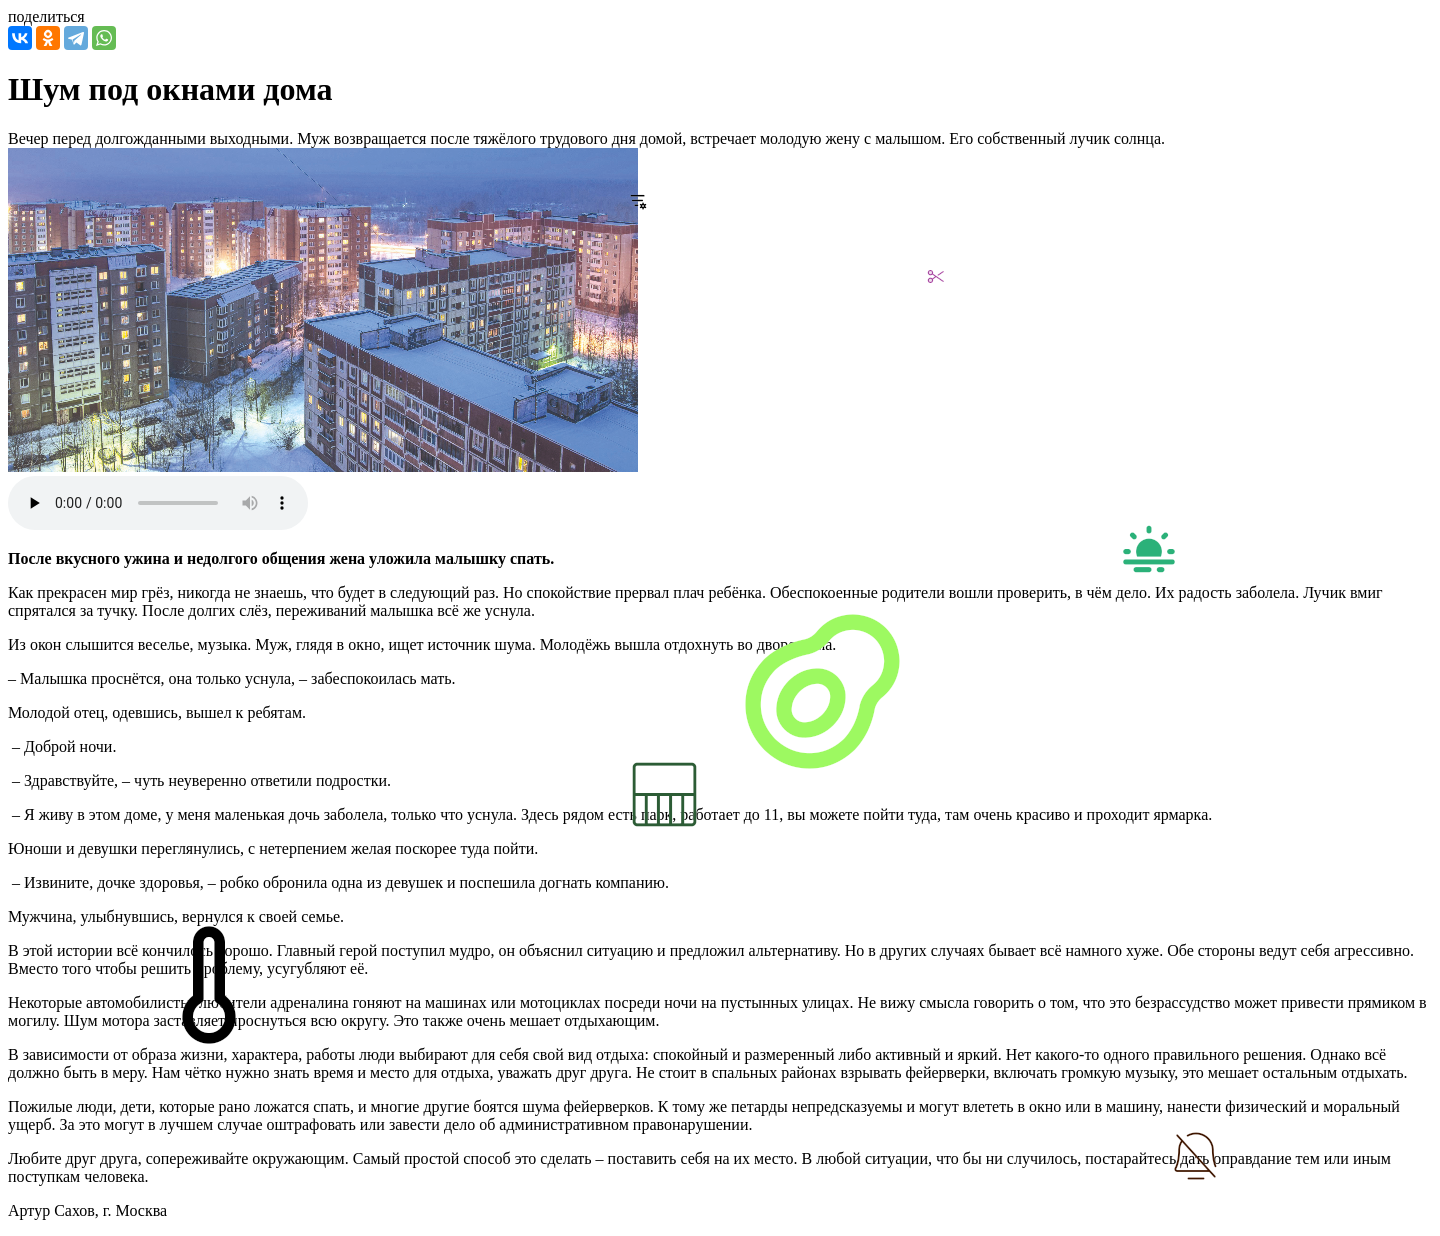 The image size is (1440, 1236). I want to click on view current temperature reading, so click(209, 985).